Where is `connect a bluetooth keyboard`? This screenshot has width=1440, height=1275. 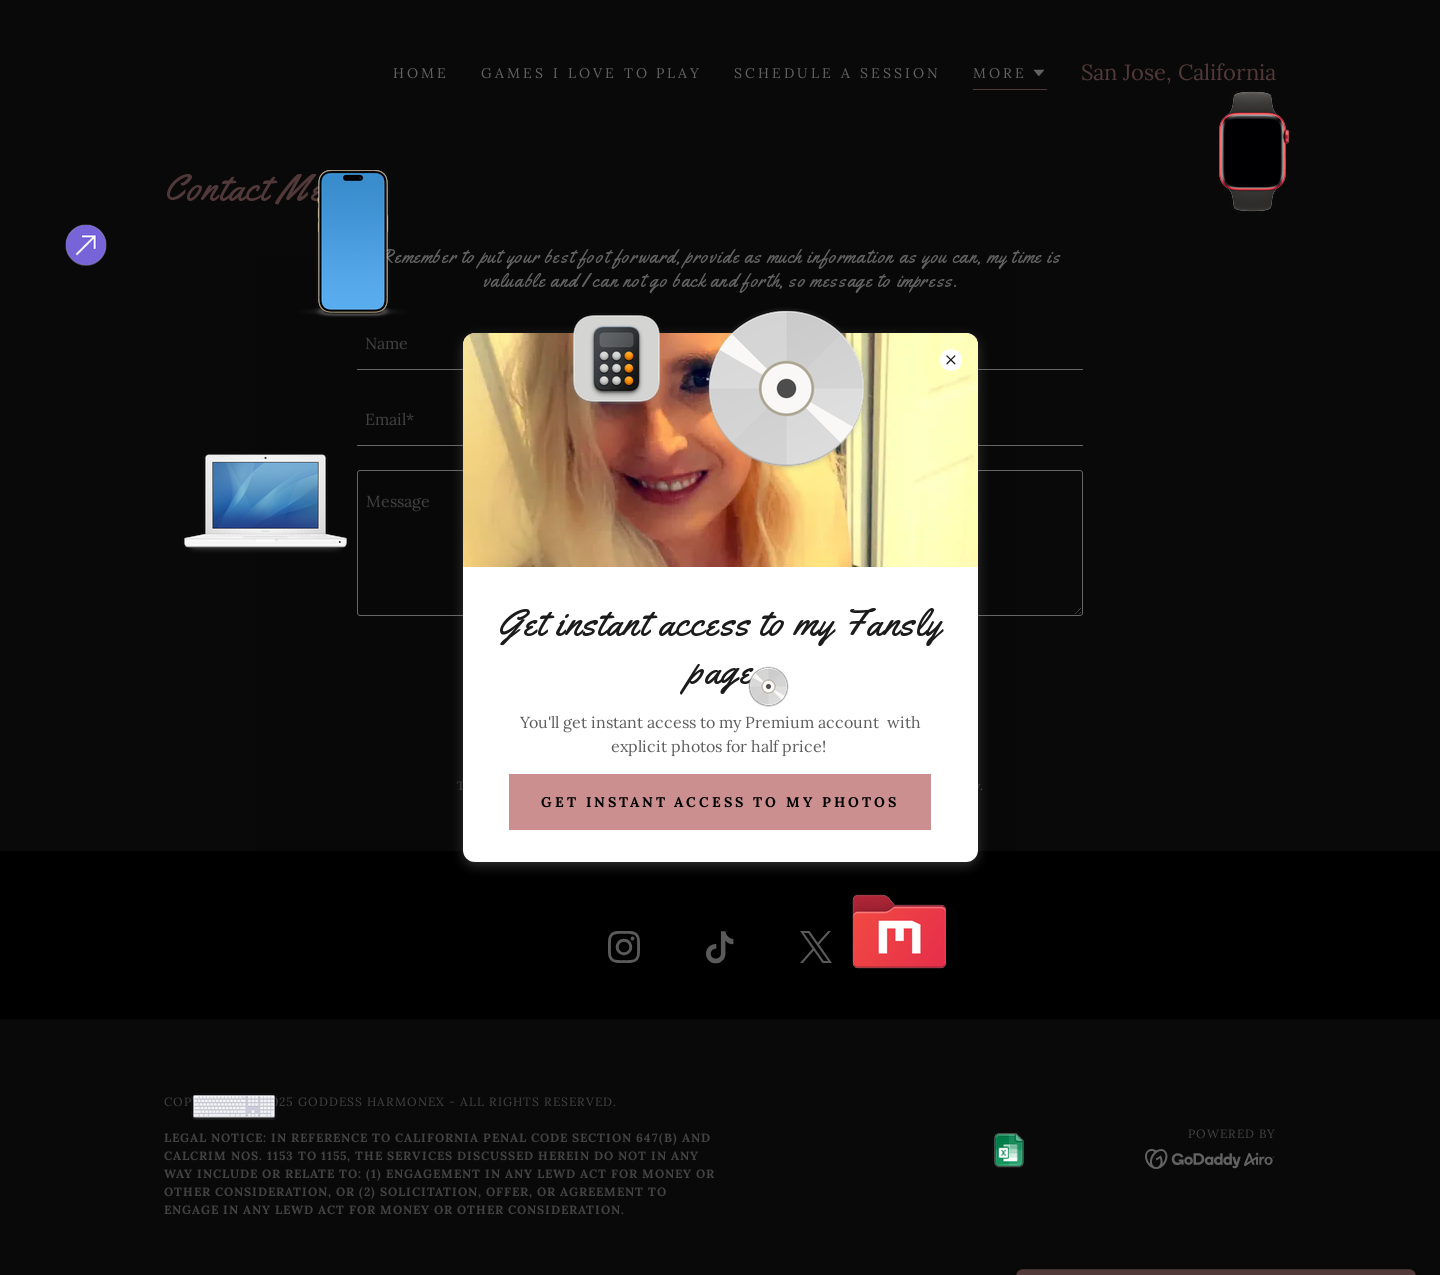 connect a bluetooth keyboard is located at coordinates (234, 1106).